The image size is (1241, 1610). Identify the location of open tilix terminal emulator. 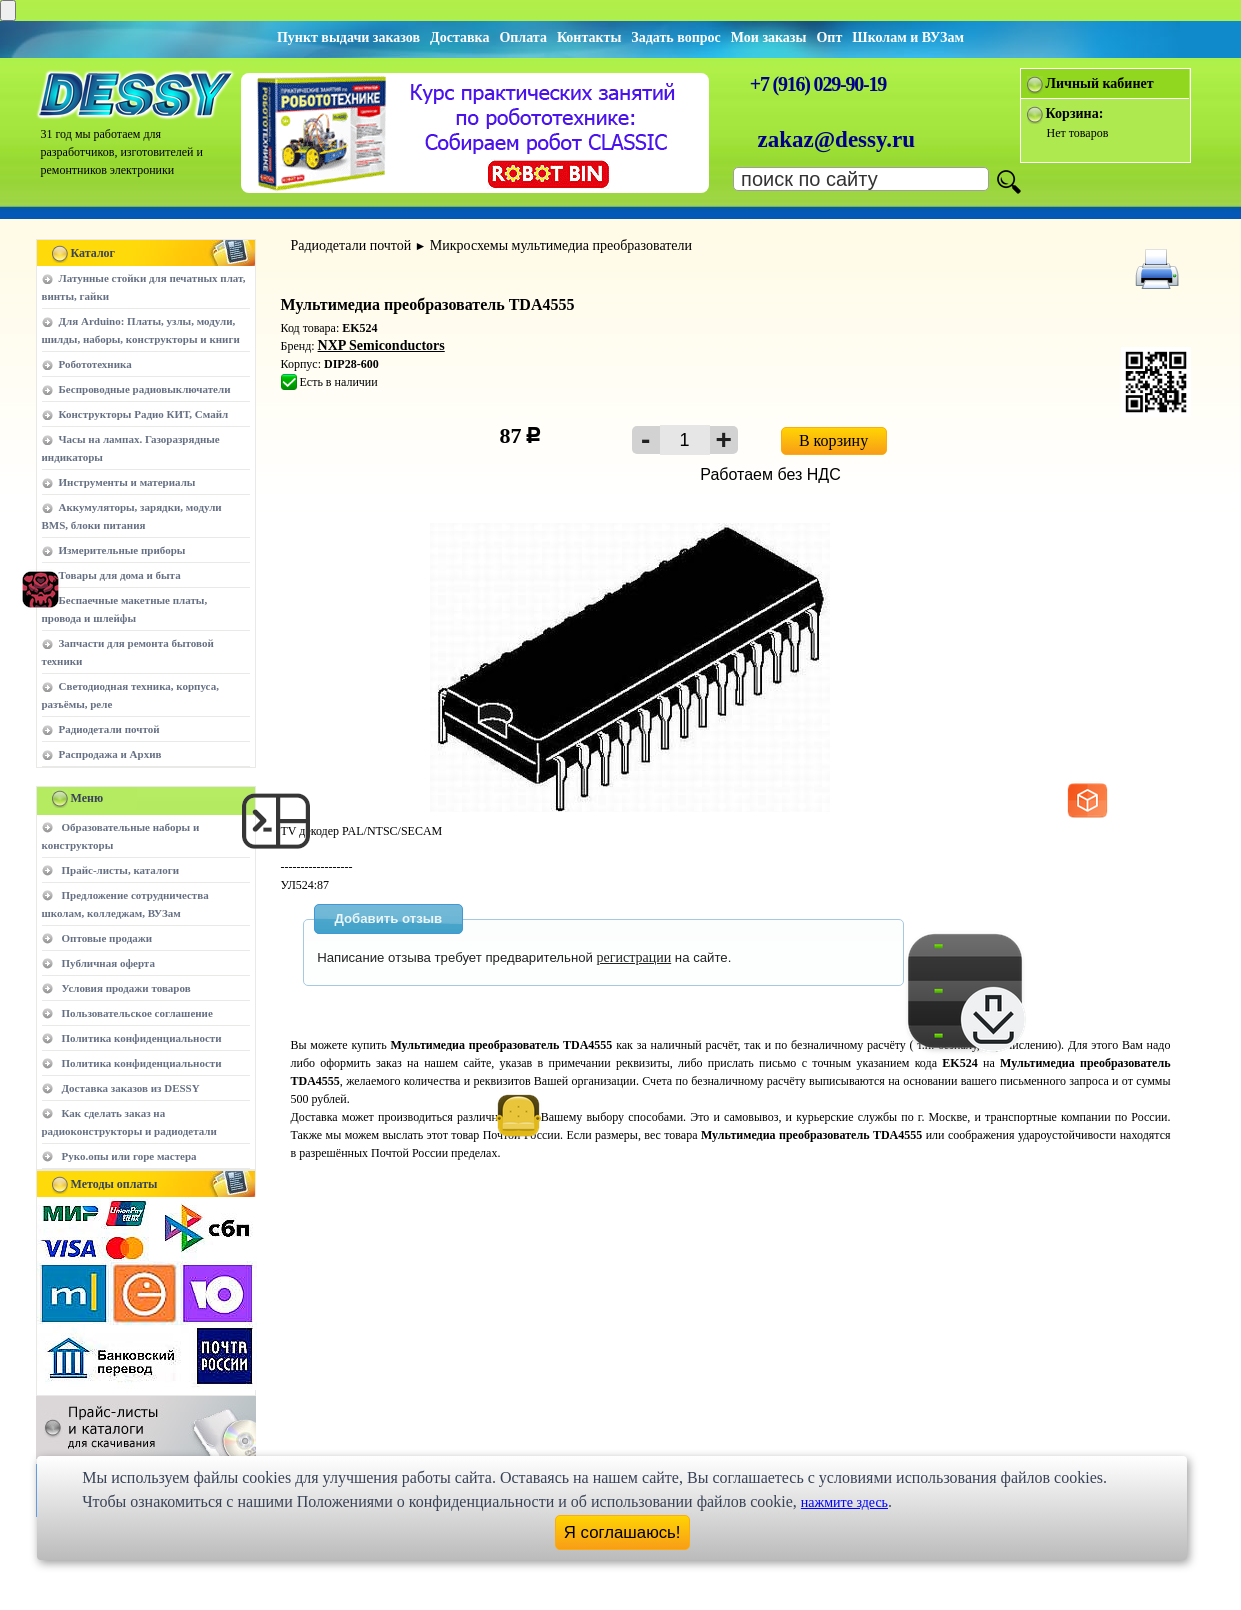
(276, 819).